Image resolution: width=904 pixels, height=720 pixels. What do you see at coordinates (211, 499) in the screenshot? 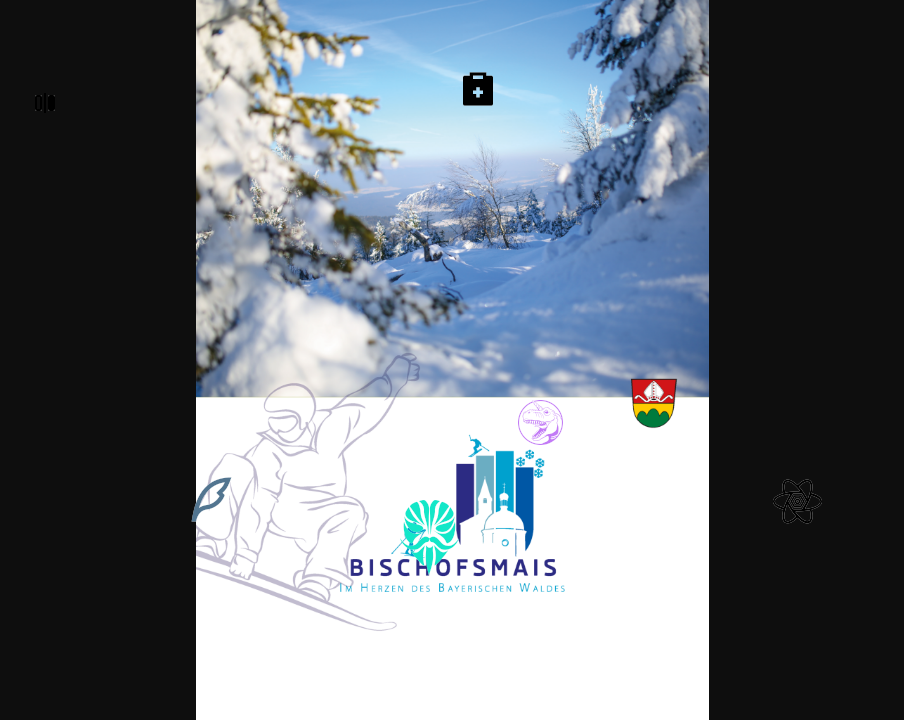
I see `compose or write a new document` at bounding box center [211, 499].